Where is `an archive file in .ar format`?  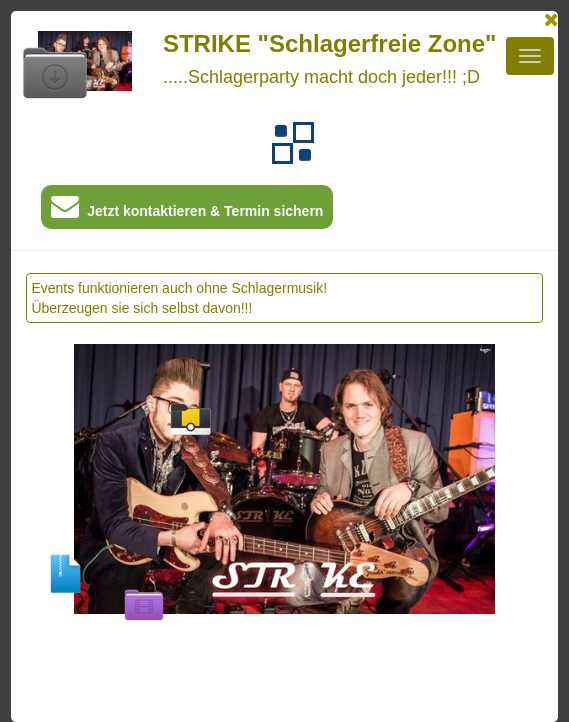 an archive file in .ar format is located at coordinates (65, 574).